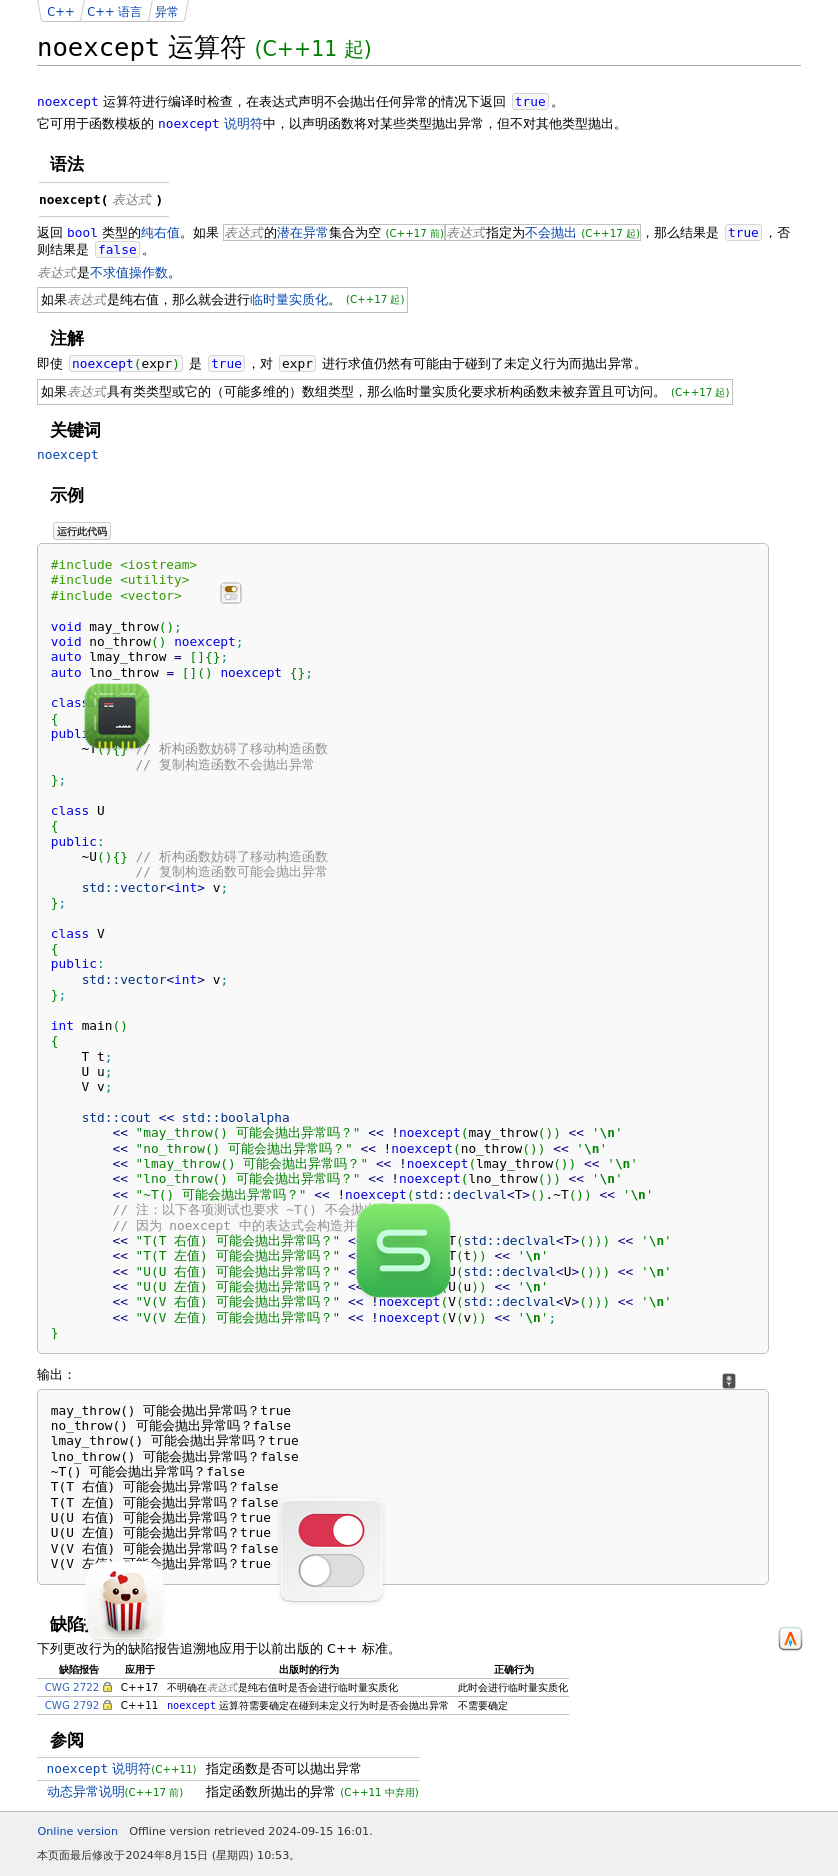 This screenshot has width=838, height=1876. What do you see at coordinates (331, 1550) in the screenshot?
I see `open gnome tweaks settings` at bounding box center [331, 1550].